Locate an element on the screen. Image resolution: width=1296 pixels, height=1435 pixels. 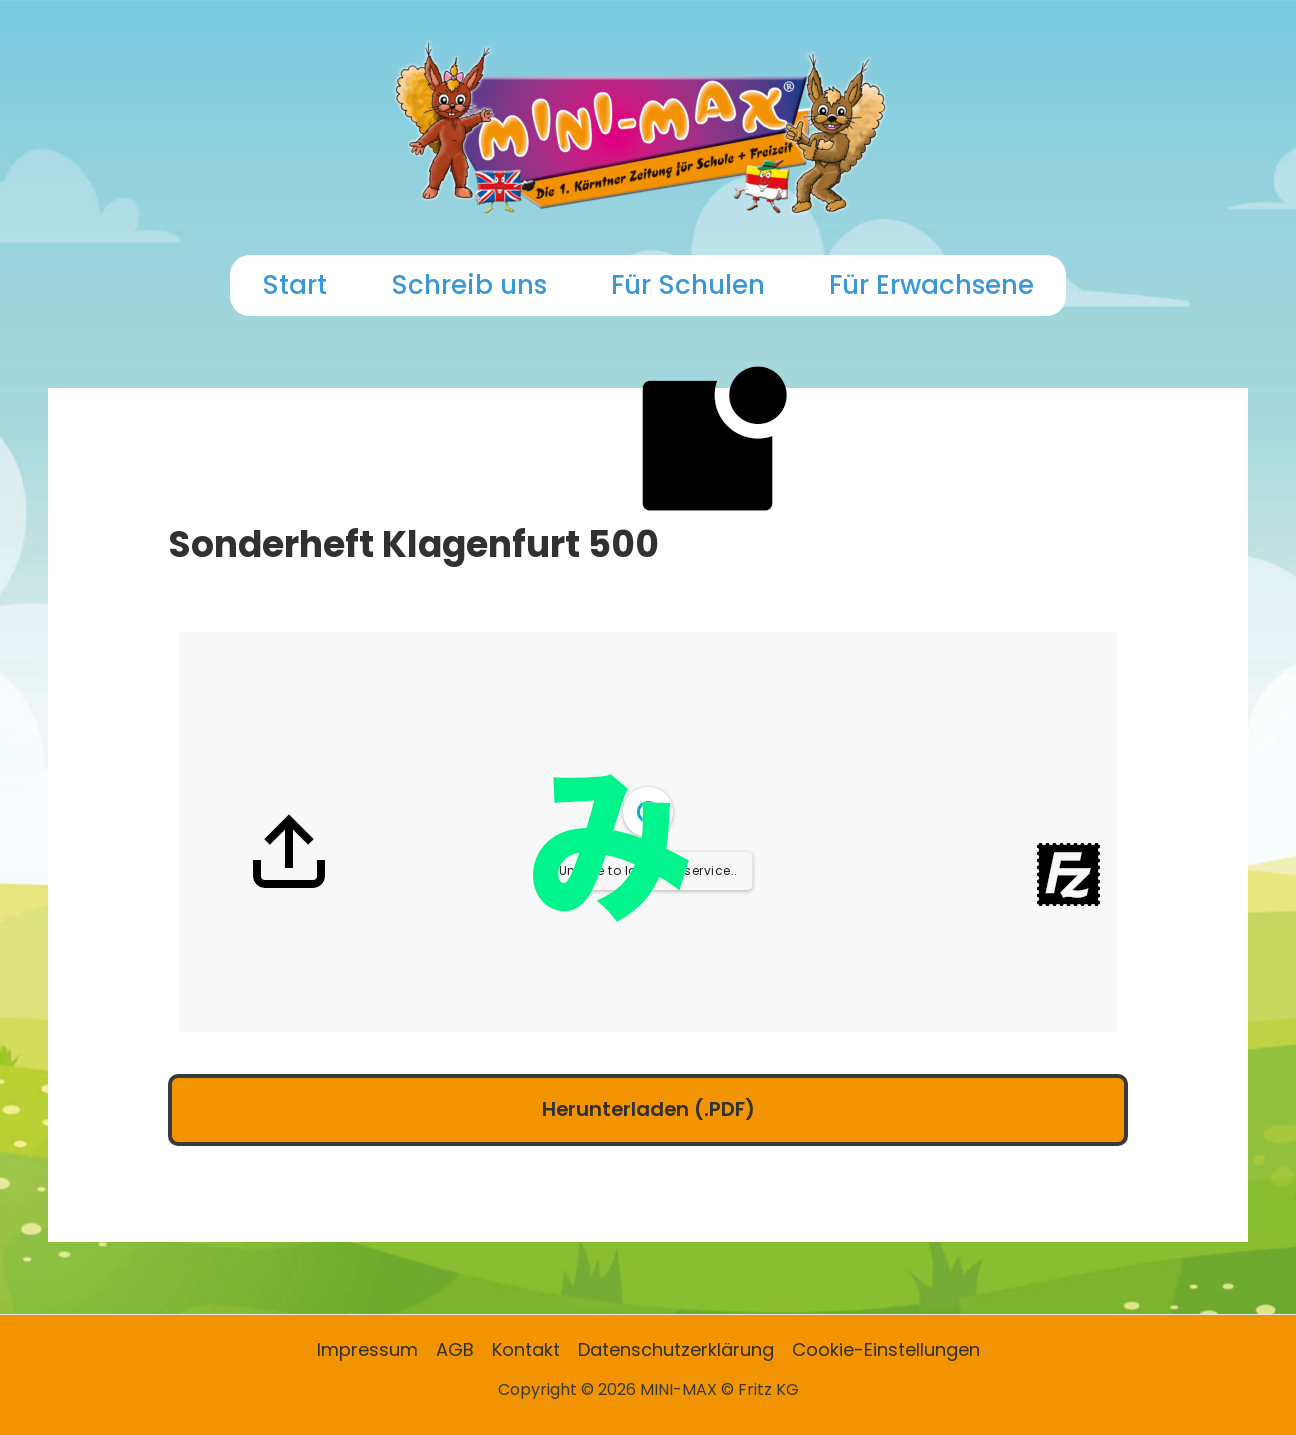
share content with others is located at coordinates (289, 852).